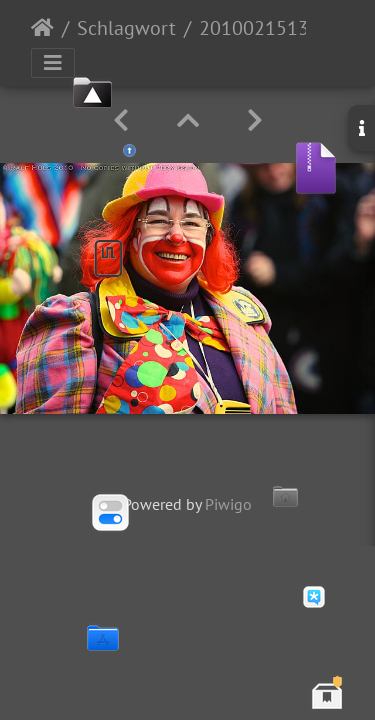 The image size is (375, 720). What do you see at coordinates (314, 597) in the screenshot?
I see `open TIM (QQ office/business messenger)` at bounding box center [314, 597].